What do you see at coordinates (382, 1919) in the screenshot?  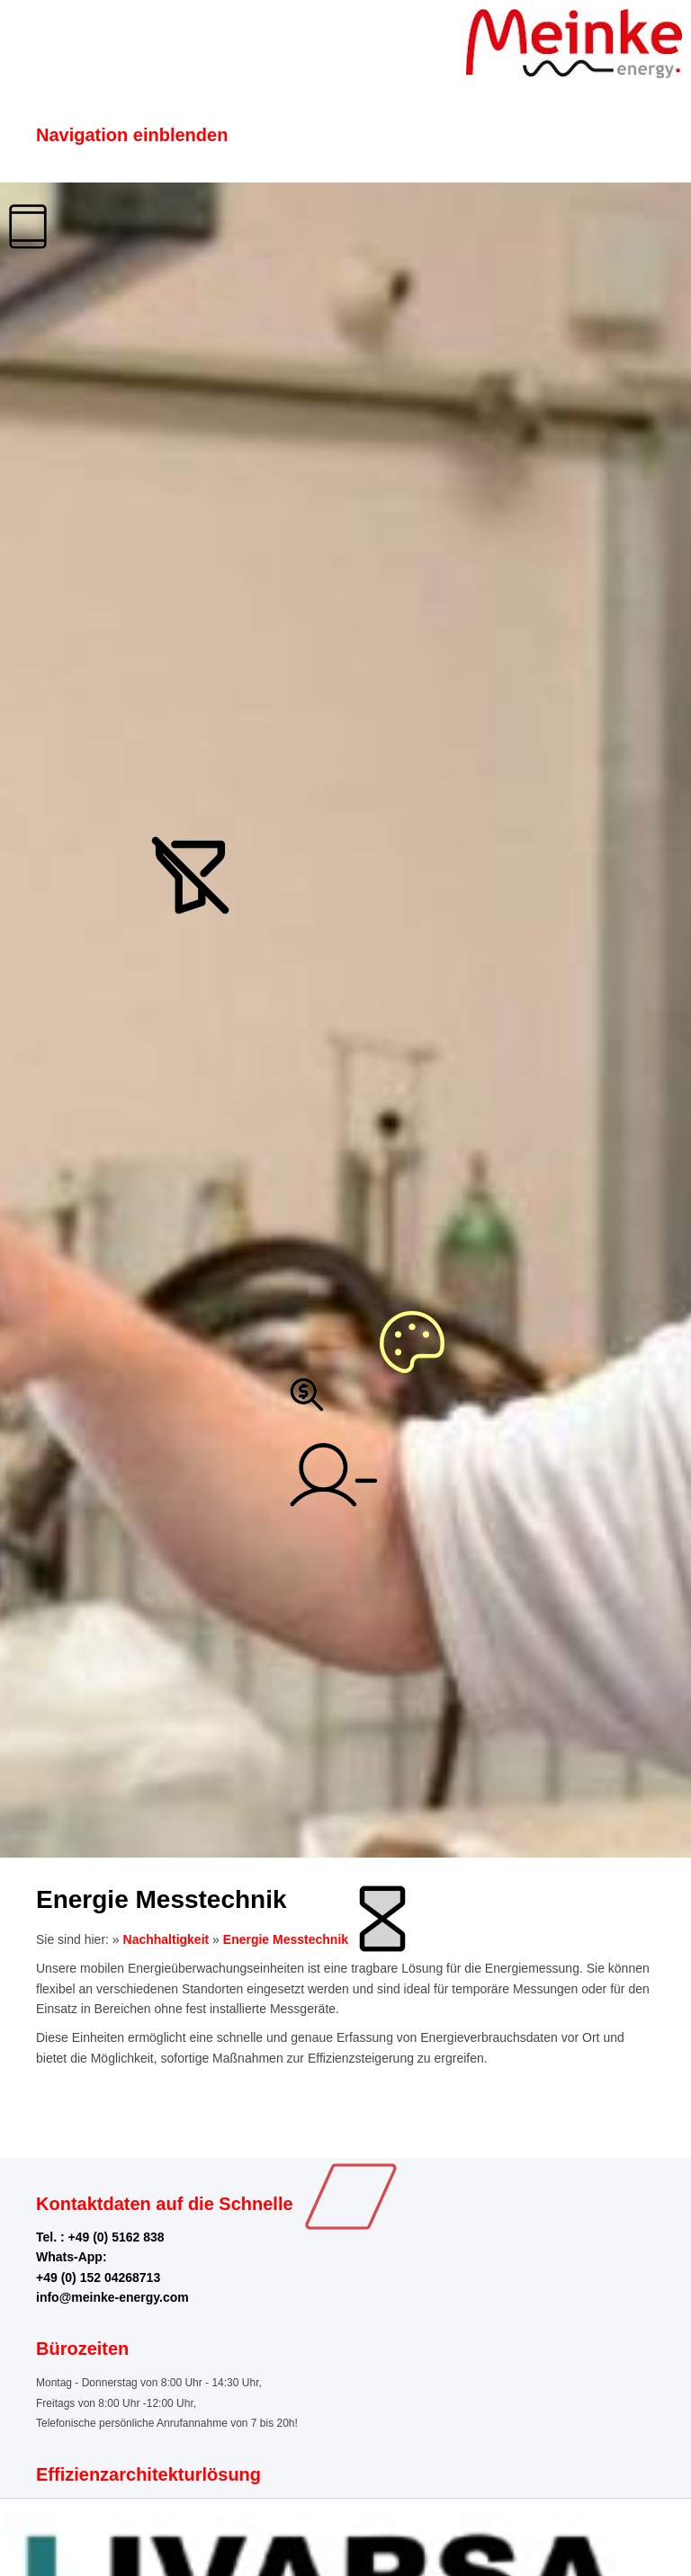 I see `indicates a loading or processing state` at bounding box center [382, 1919].